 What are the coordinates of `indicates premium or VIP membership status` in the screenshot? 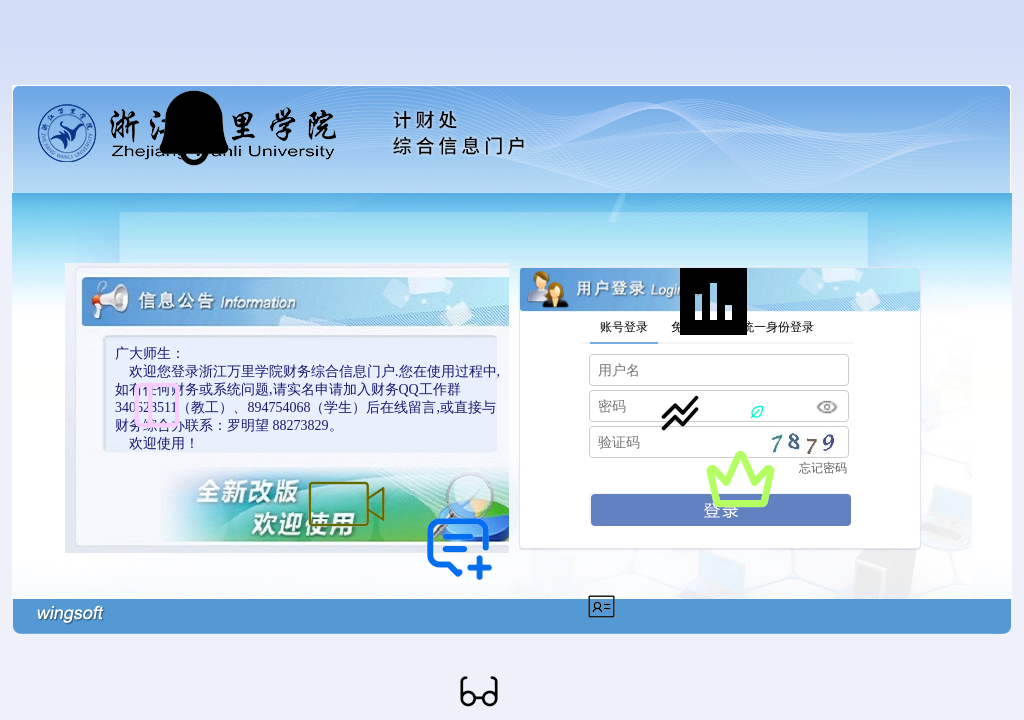 It's located at (740, 482).